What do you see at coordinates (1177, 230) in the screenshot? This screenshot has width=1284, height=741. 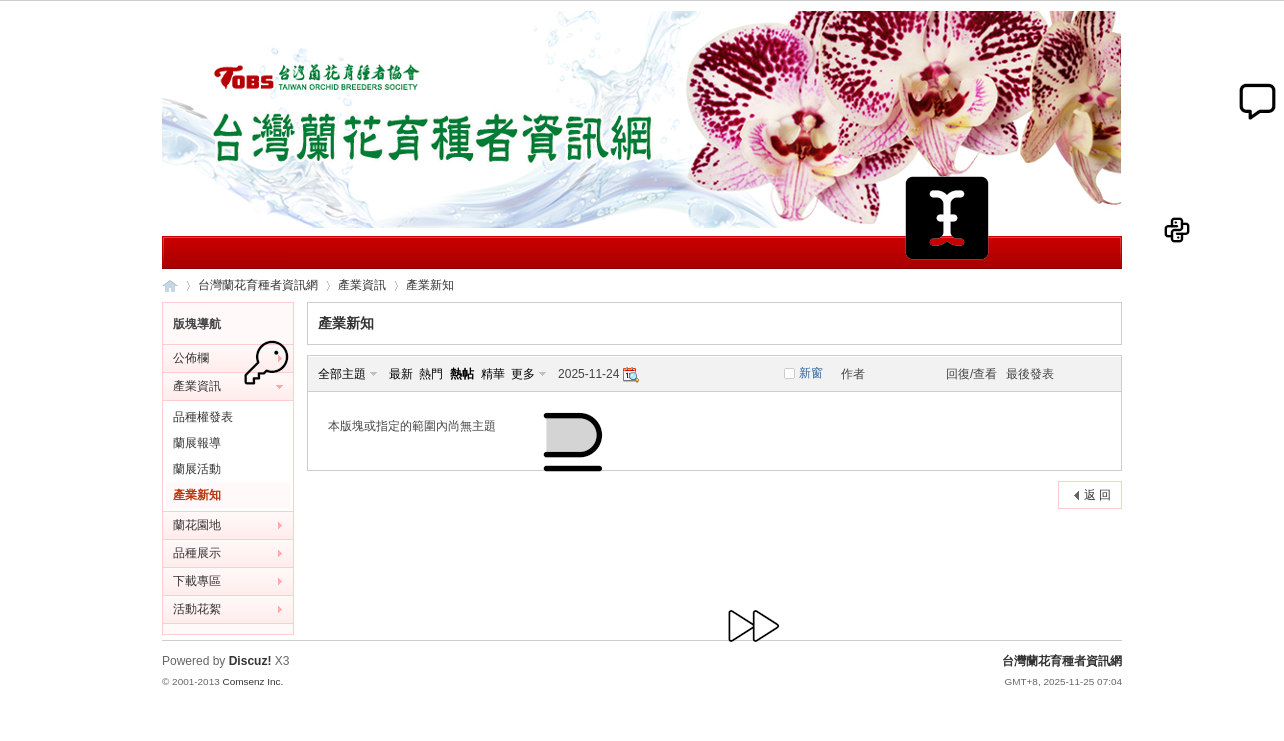 I see `indicates python programming language` at bounding box center [1177, 230].